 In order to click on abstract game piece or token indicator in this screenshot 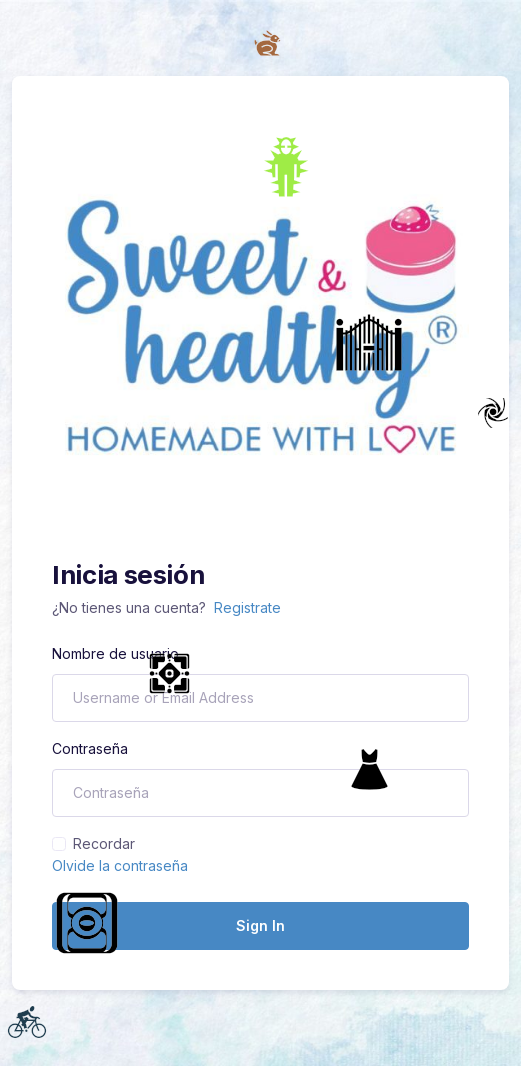, I will do `click(87, 923)`.